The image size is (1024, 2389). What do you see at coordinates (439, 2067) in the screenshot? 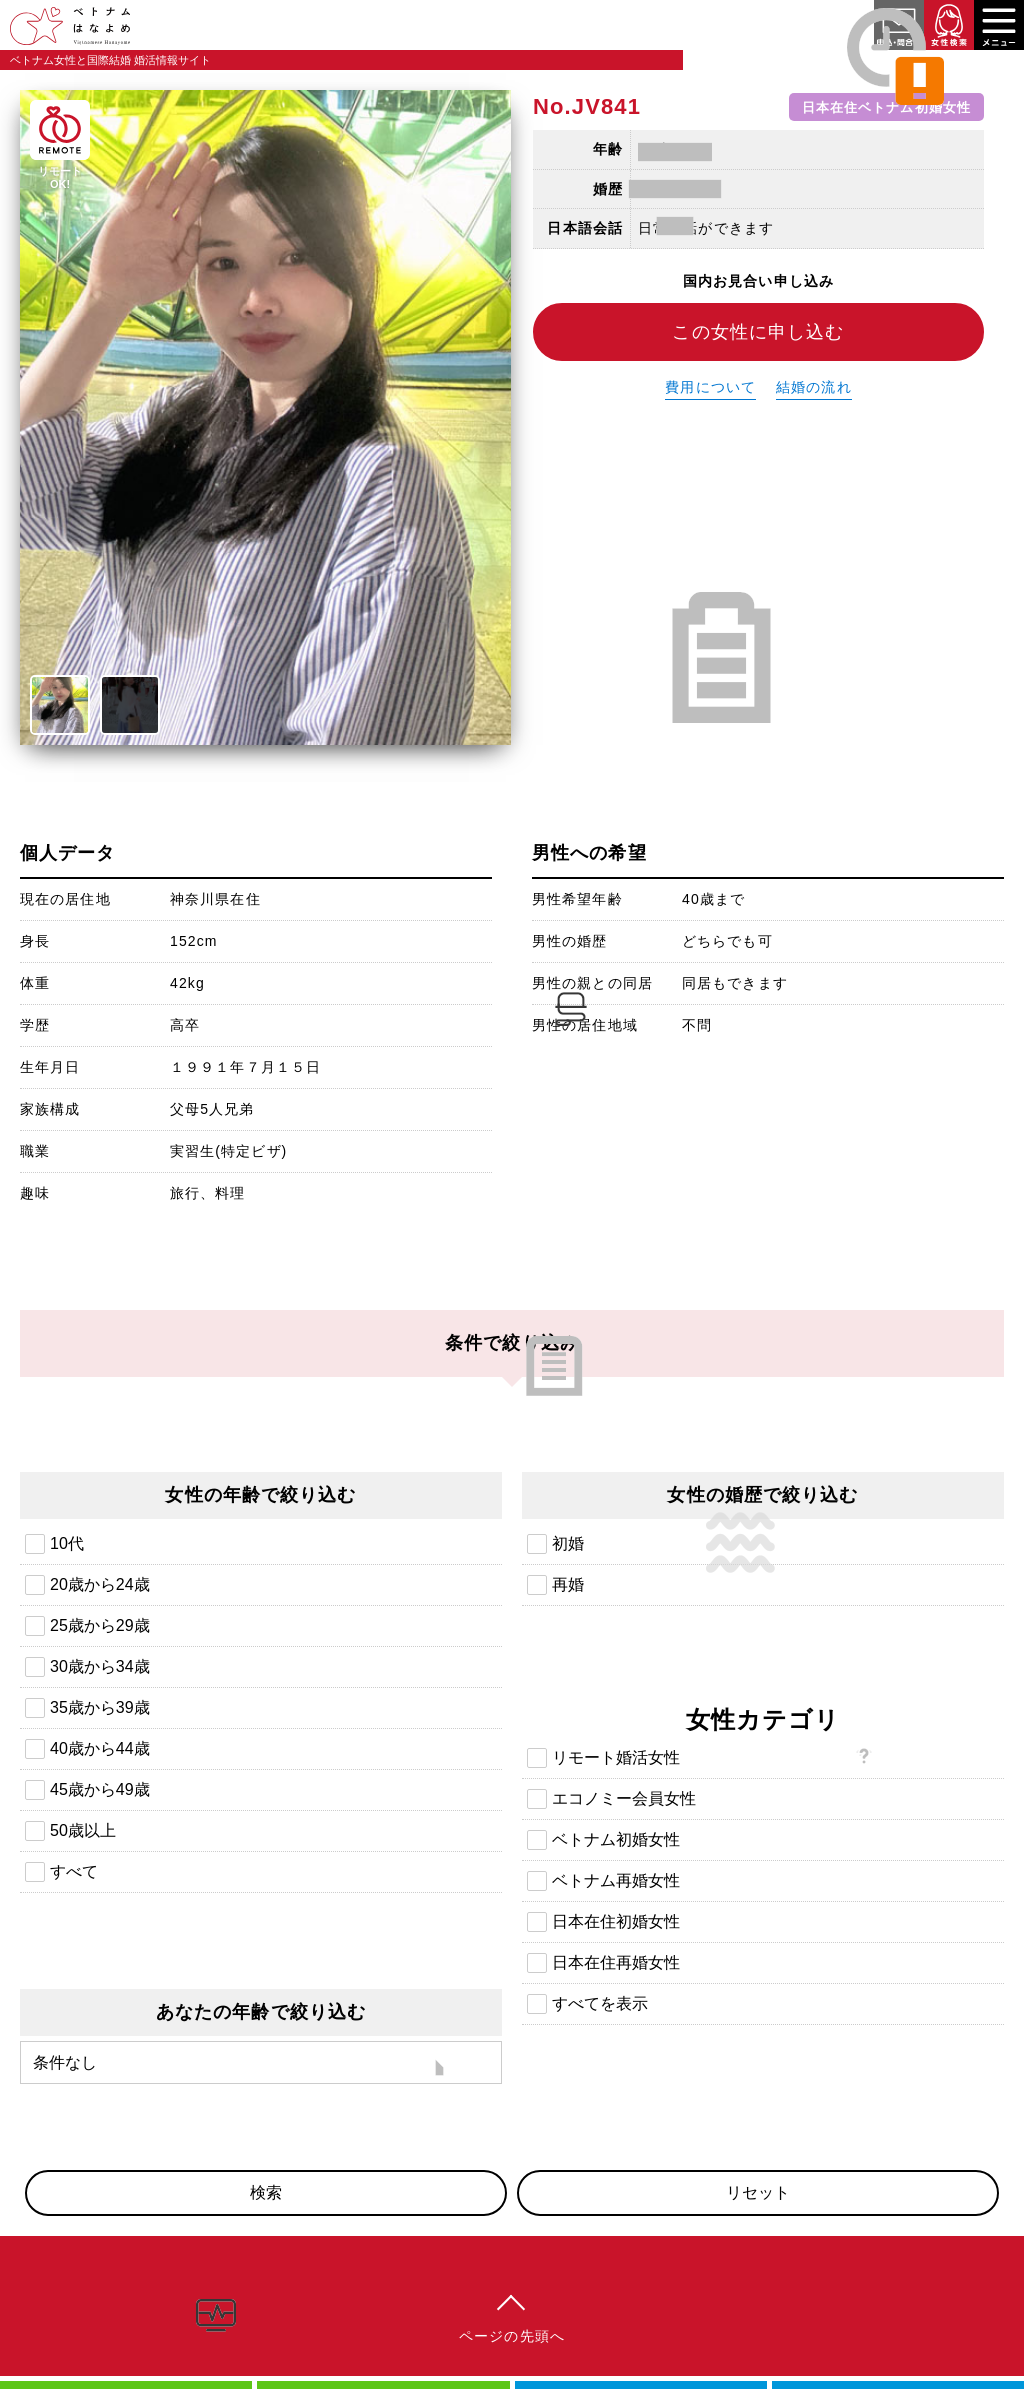
I see `start text selection from the right side` at bounding box center [439, 2067].